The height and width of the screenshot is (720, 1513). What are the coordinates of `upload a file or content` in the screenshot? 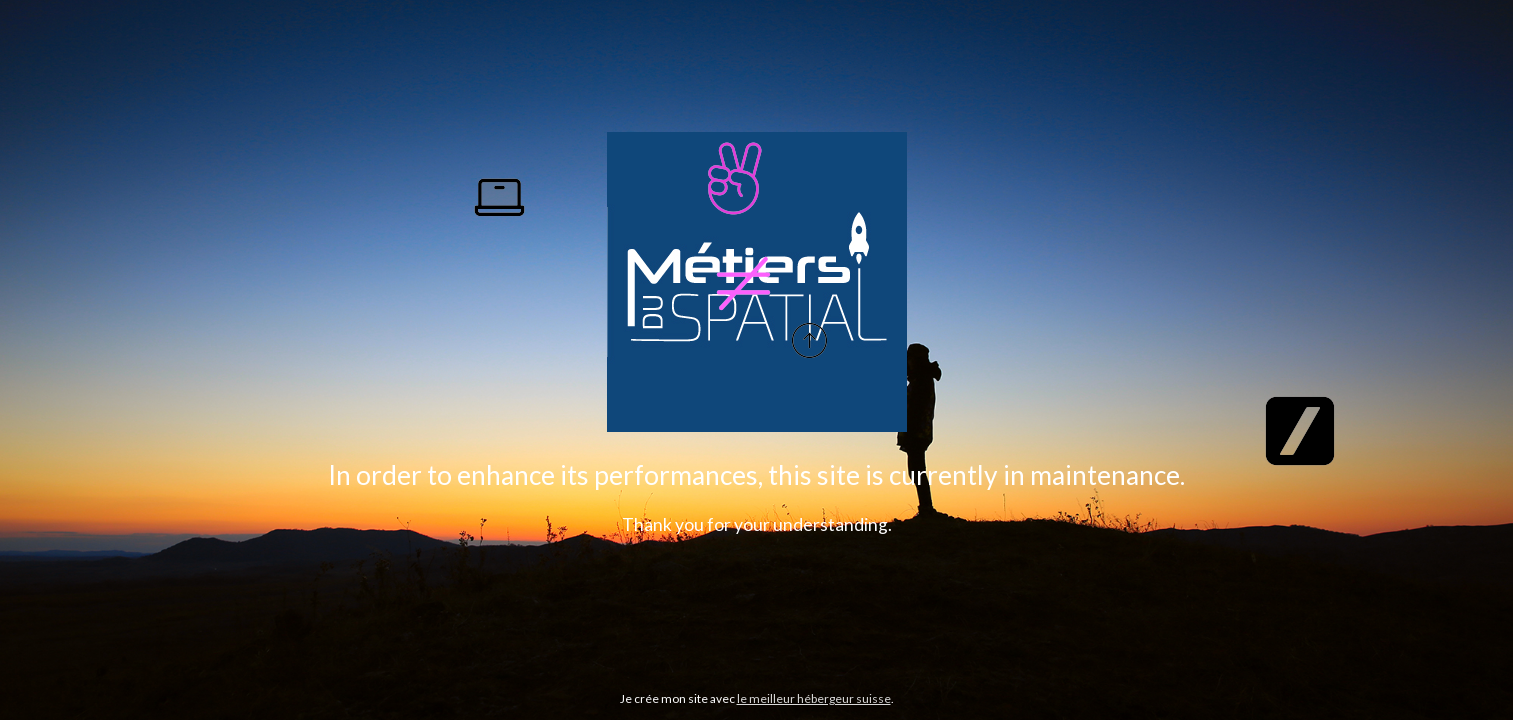 It's located at (809, 340).